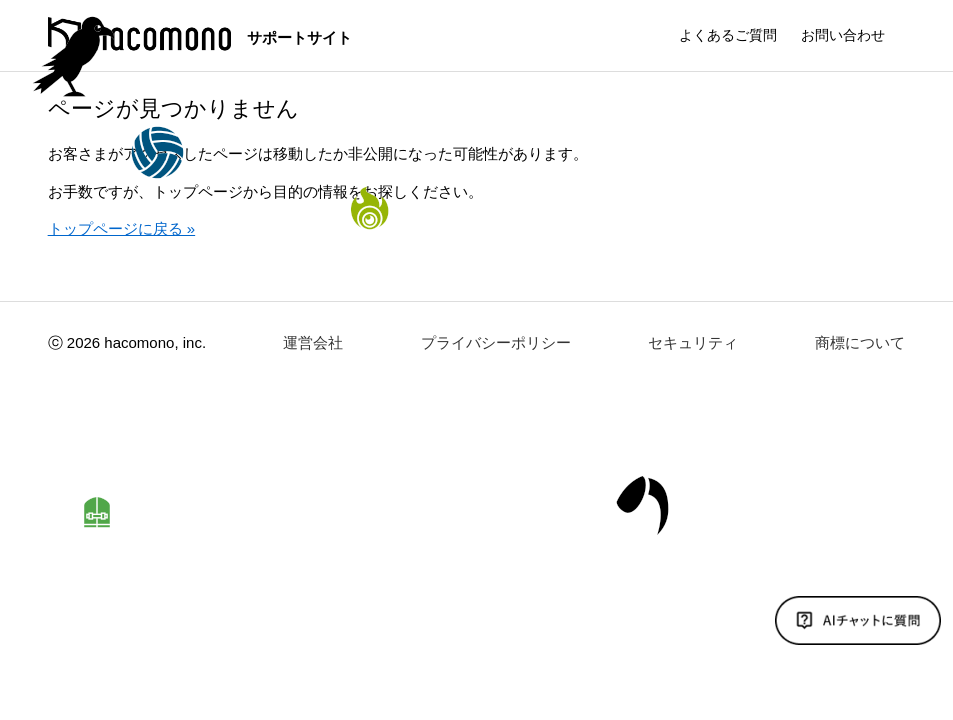 The width and height of the screenshot is (953, 720). I want to click on access volleyball or beach sports content, so click(157, 152).